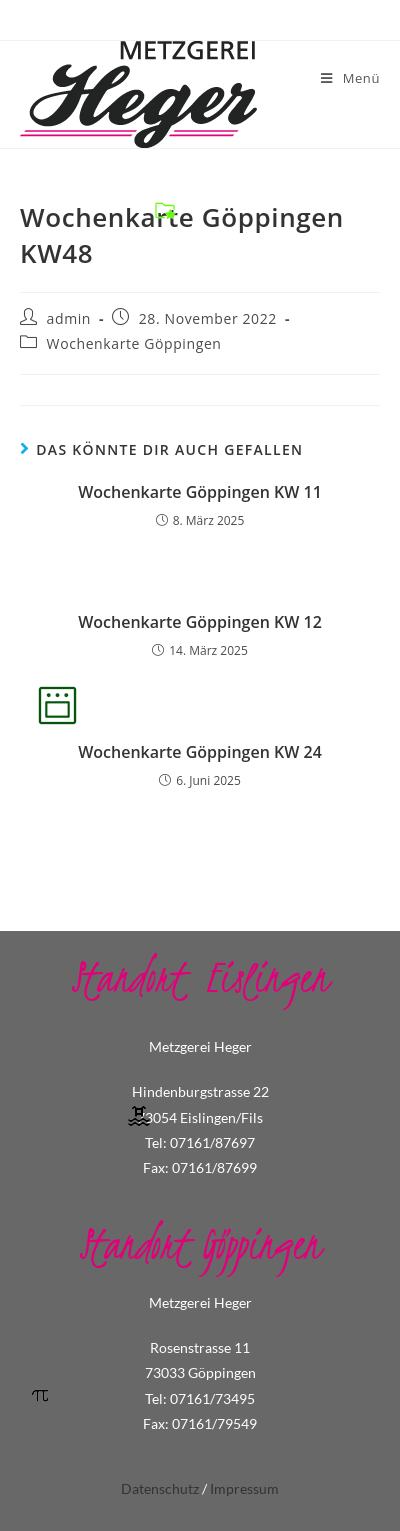 Image resolution: width=400 pixels, height=1531 pixels. What do you see at coordinates (139, 1116) in the screenshot?
I see `view pool or swimming amenities` at bounding box center [139, 1116].